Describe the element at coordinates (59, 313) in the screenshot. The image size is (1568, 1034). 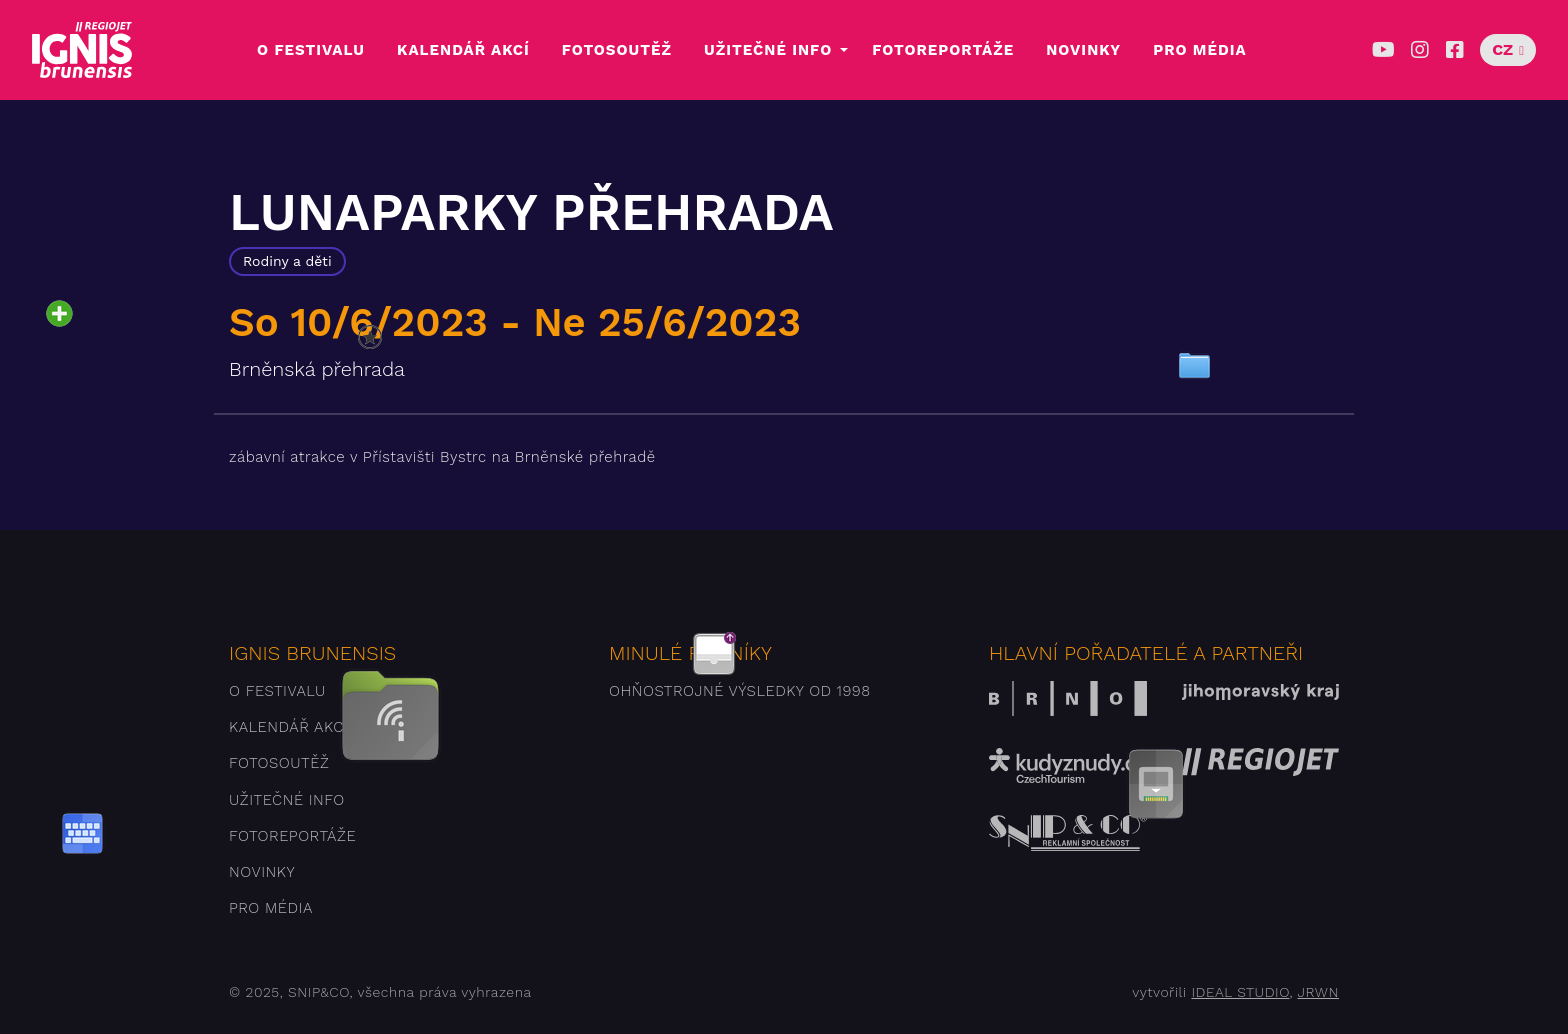
I see `add a new item to the list` at that location.